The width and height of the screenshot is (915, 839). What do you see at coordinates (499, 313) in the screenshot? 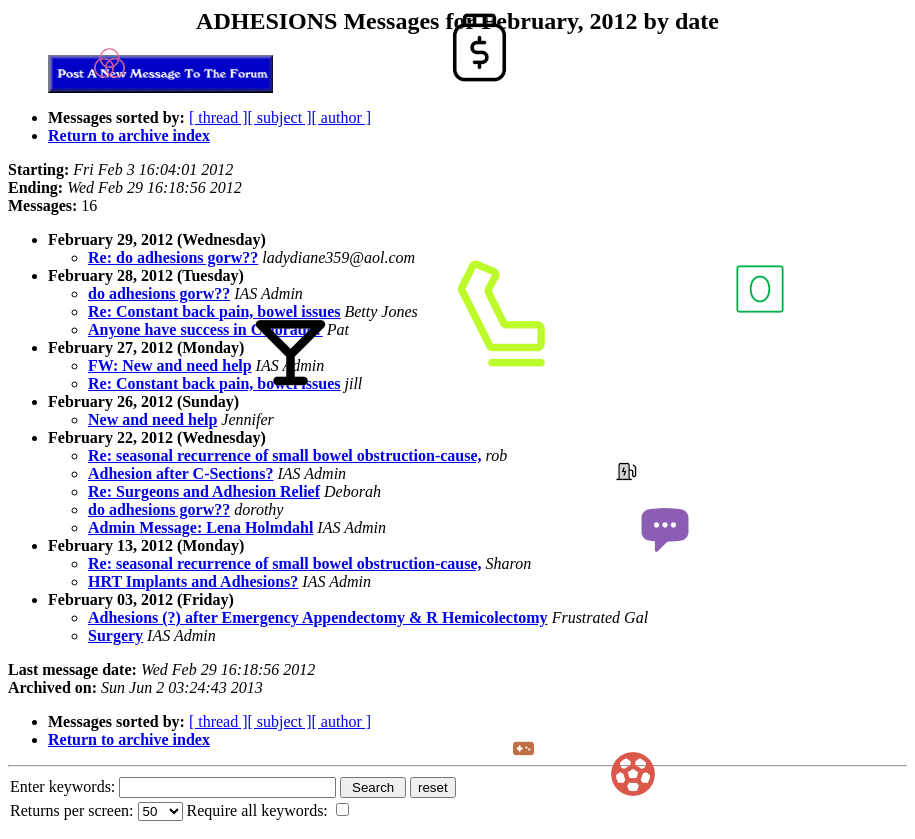
I see `select a seat for your reservation` at bounding box center [499, 313].